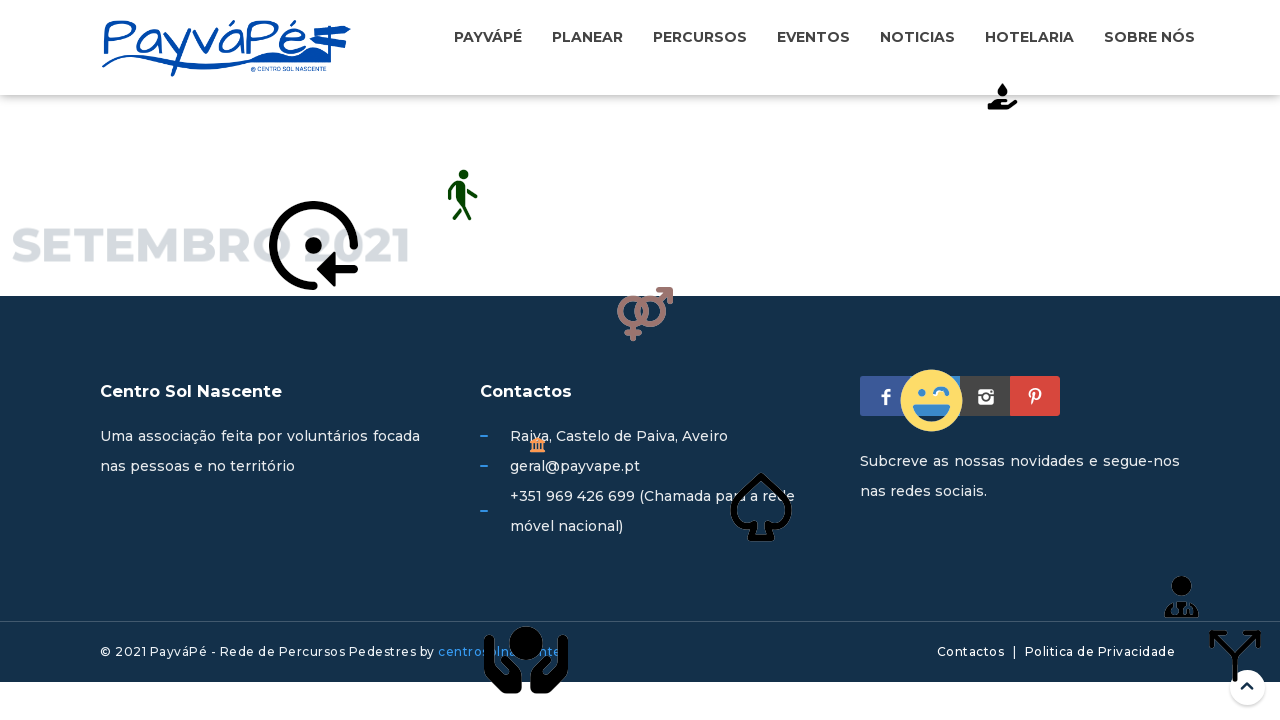 The height and width of the screenshot is (720, 1280). What do you see at coordinates (526, 660) in the screenshot?
I see `access community support or care services` at bounding box center [526, 660].